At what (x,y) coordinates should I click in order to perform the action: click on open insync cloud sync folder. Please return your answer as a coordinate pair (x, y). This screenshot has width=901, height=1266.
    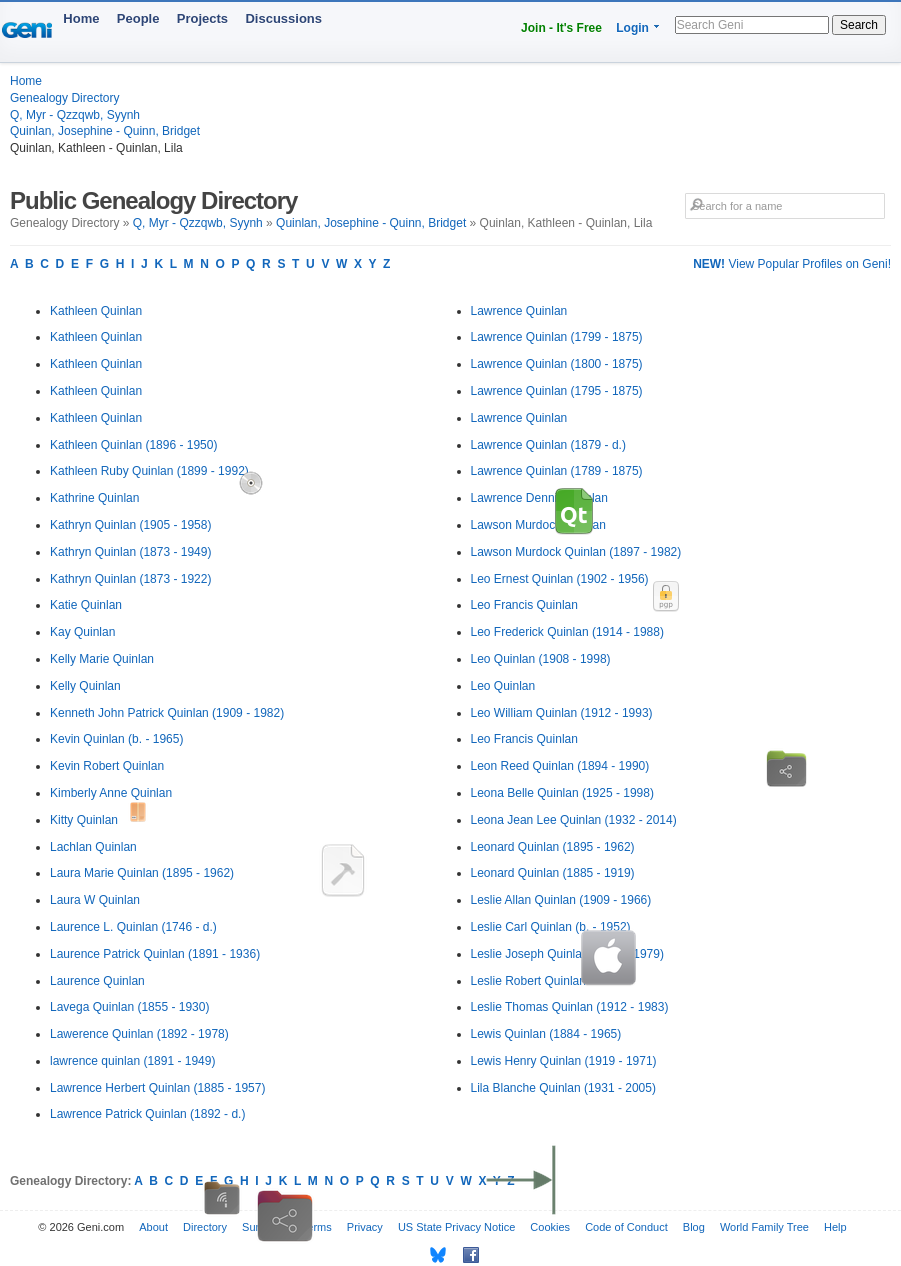
    Looking at the image, I should click on (222, 1198).